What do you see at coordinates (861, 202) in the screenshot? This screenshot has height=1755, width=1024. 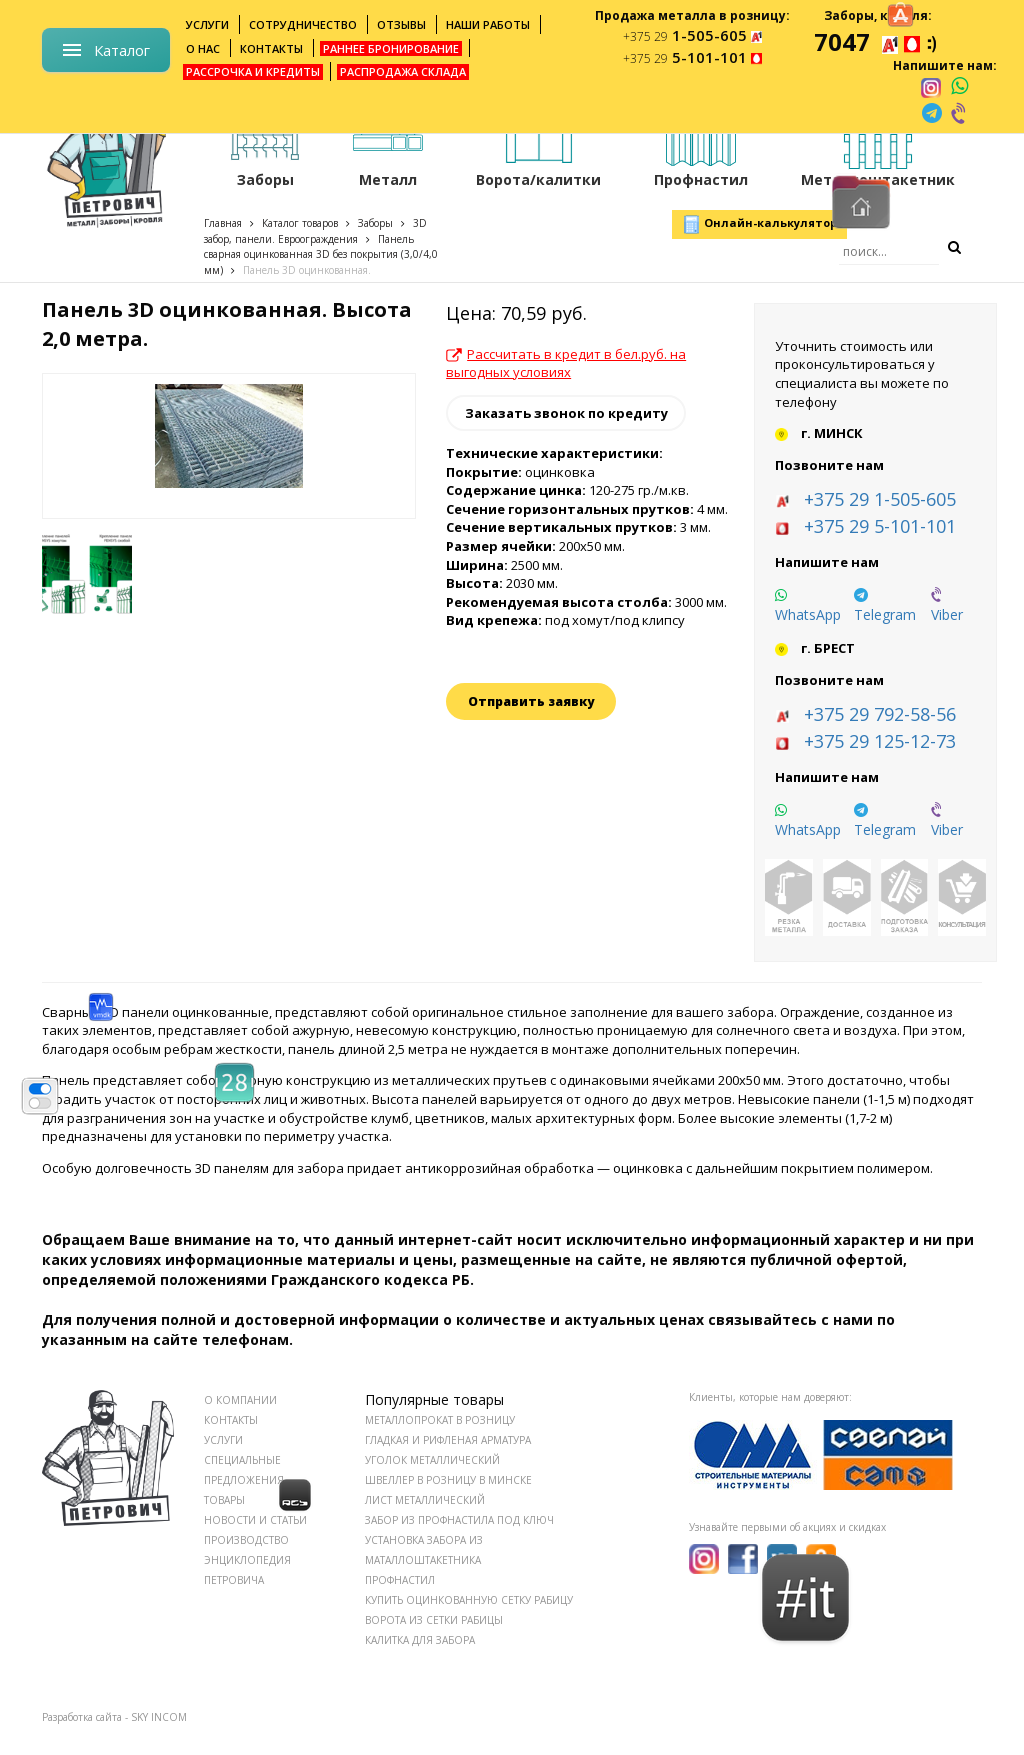 I see `access your home folder` at bounding box center [861, 202].